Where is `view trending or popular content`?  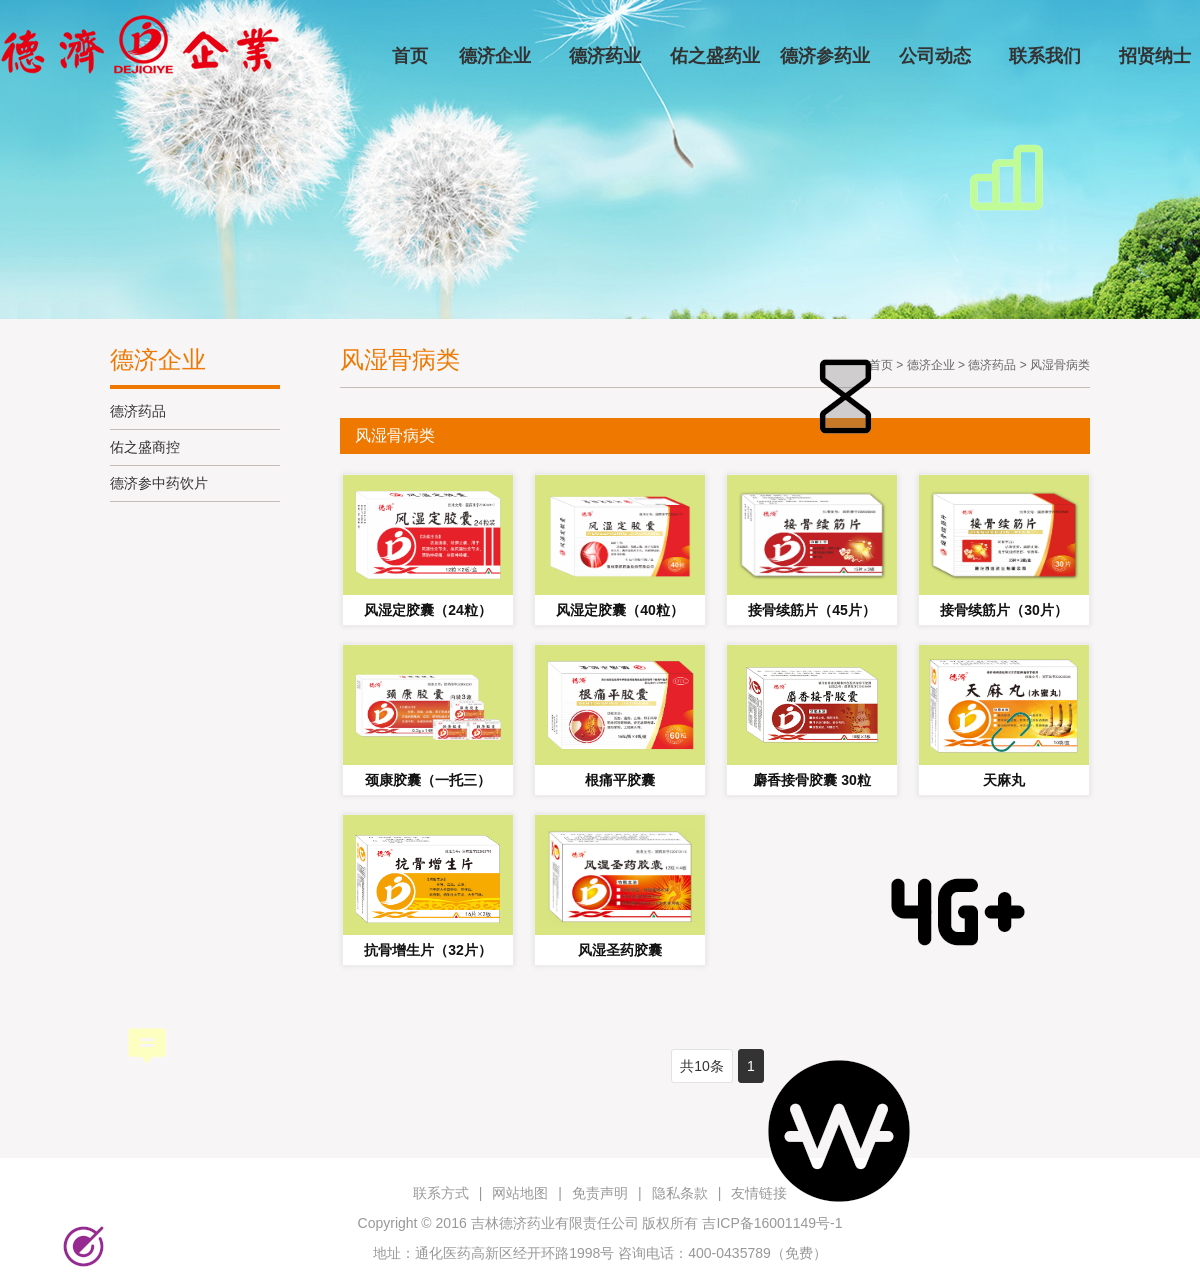 view trending or popular content is located at coordinates (1006, 177).